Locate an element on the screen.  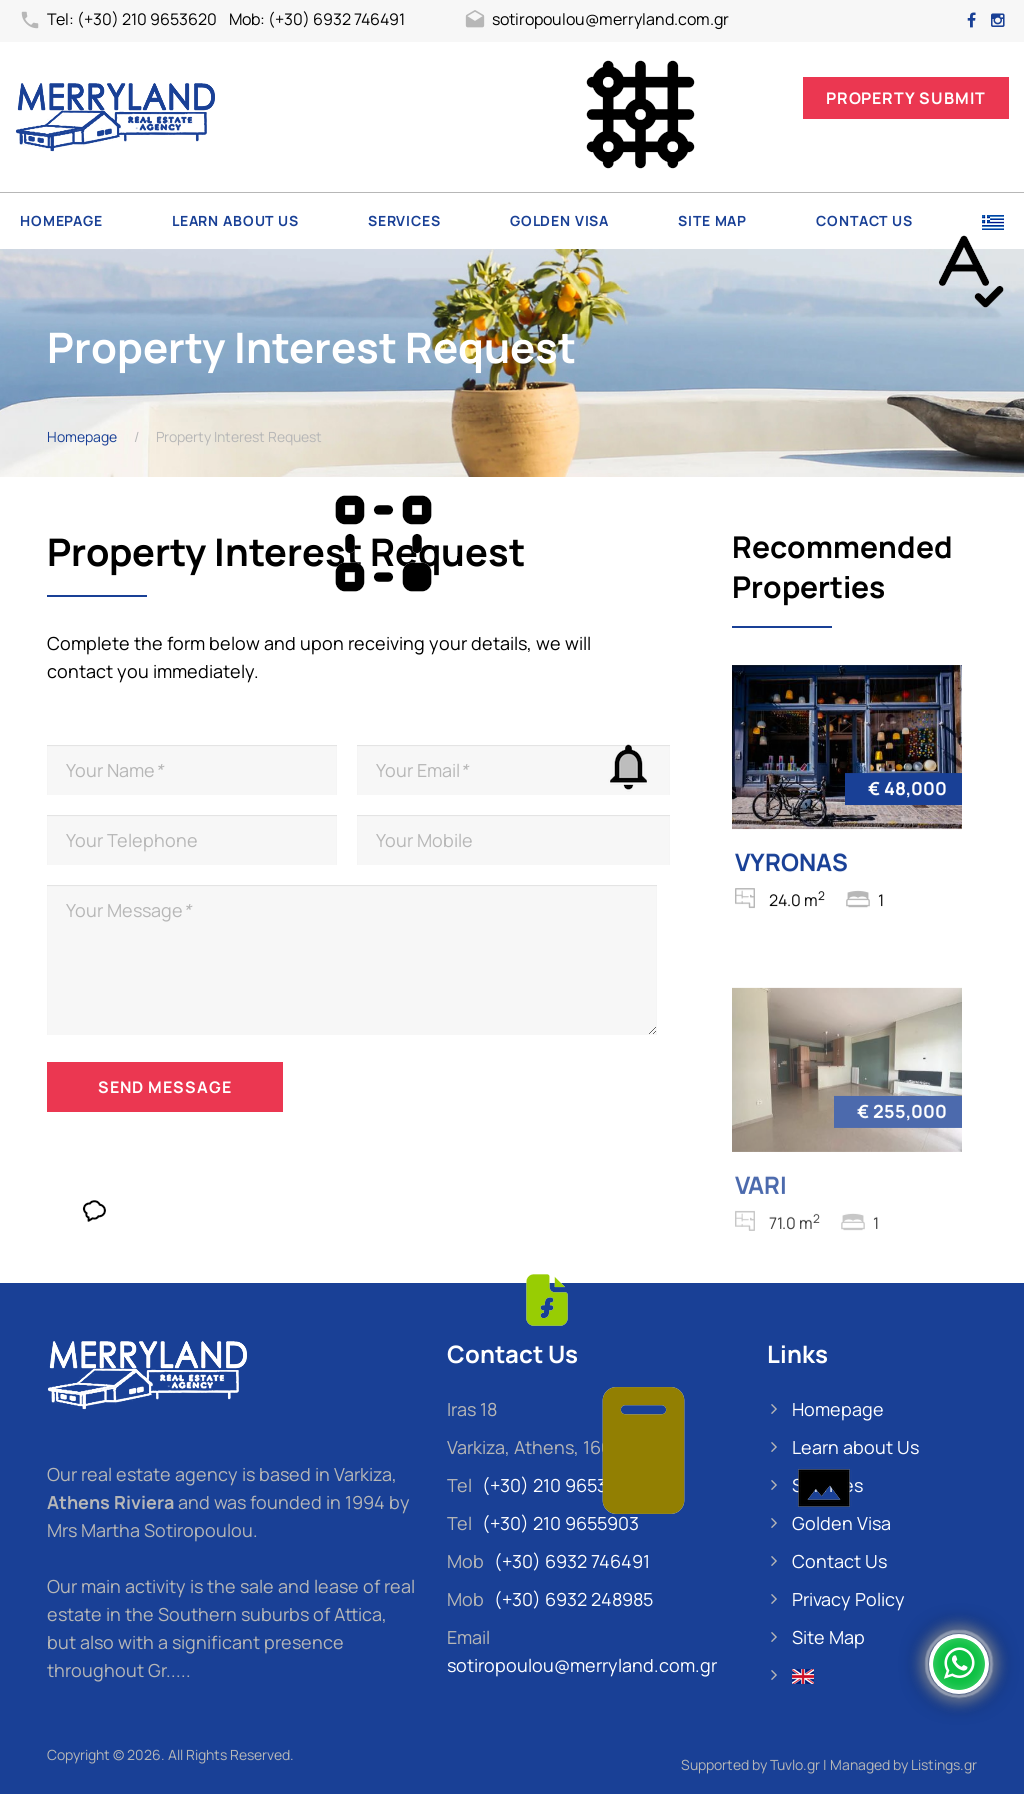
open chat or messaging is located at coordinates (94, 1211).